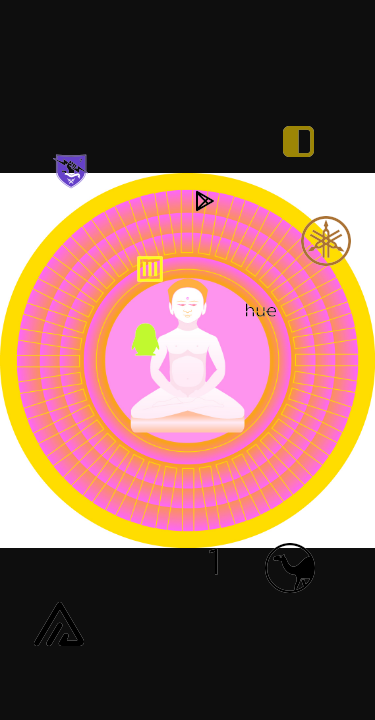 This screenshot has width=375, height=720. I want to click on indicates Perl programming language, so click(290, 568).